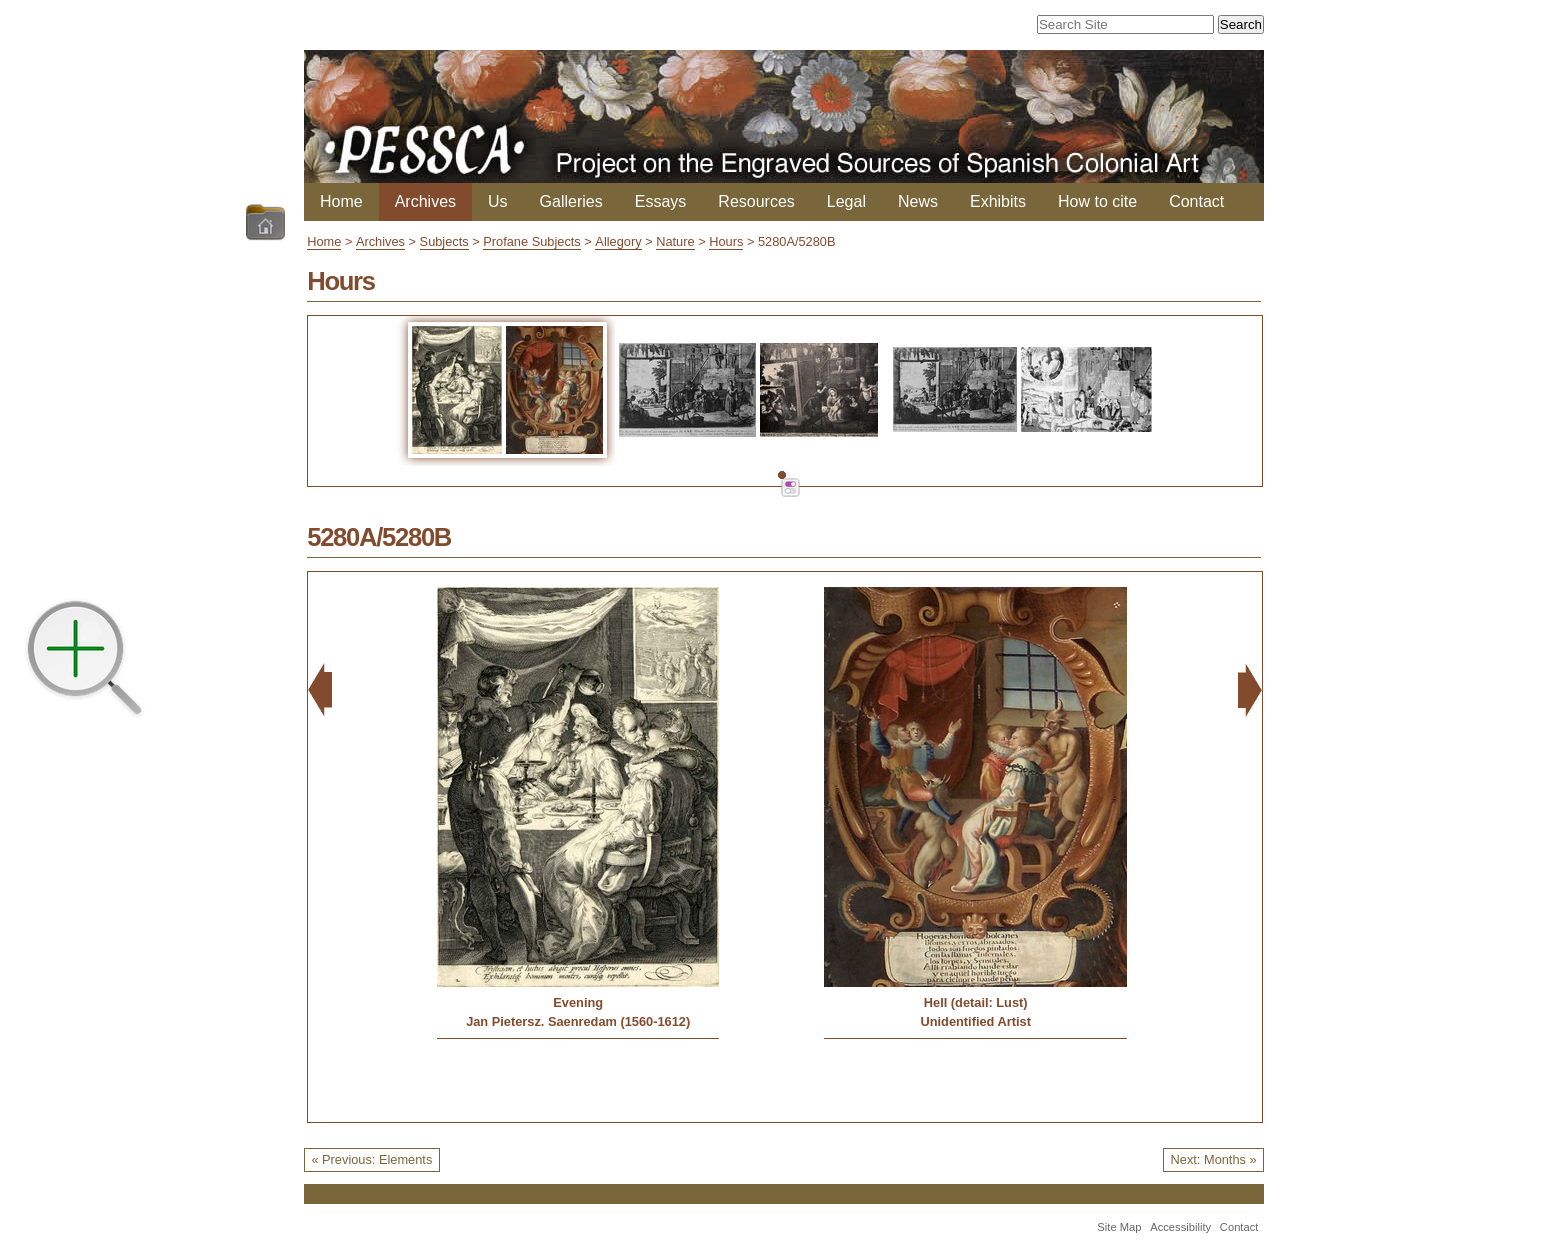 The image size is (1568, 1256). Describe the element at coordinates (83, 656) in the screenshot. I see `zoom in on the current view` at that location.